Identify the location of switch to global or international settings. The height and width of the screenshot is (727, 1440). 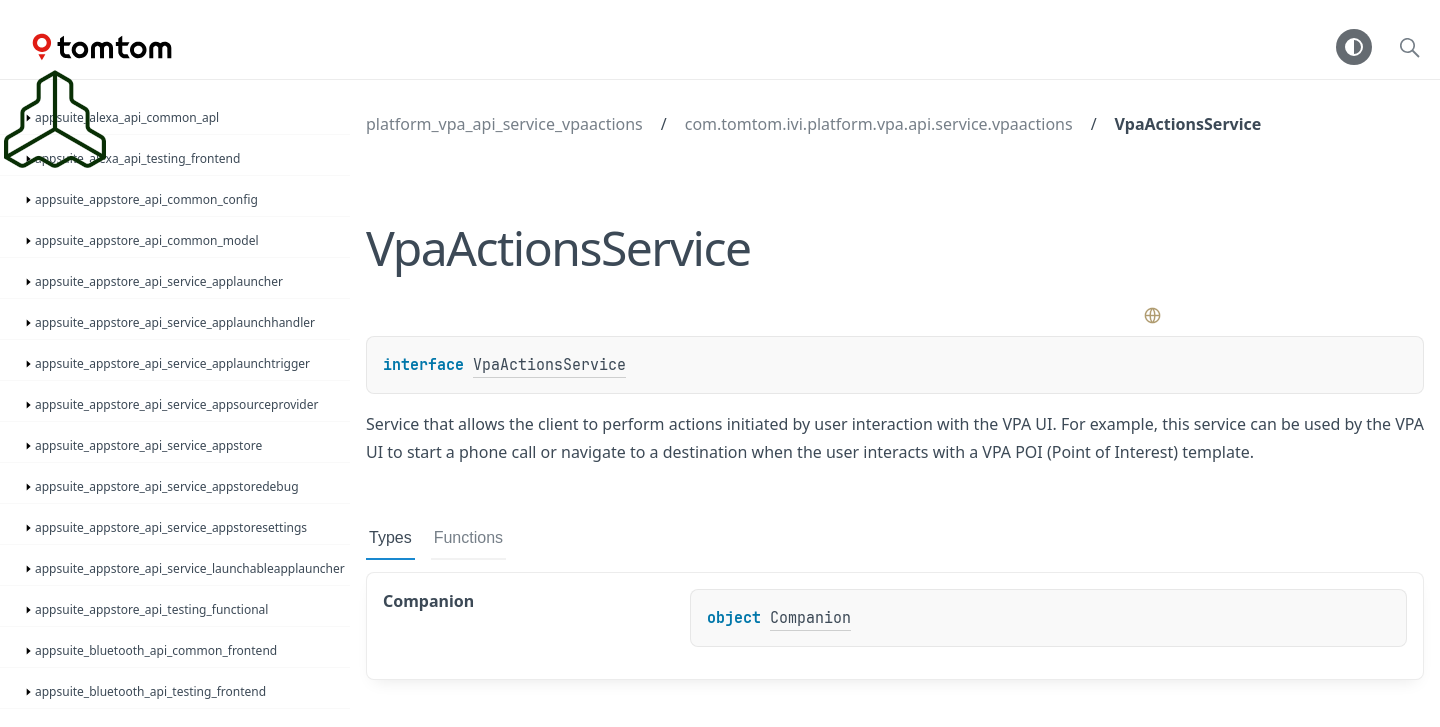
(1152, 315).